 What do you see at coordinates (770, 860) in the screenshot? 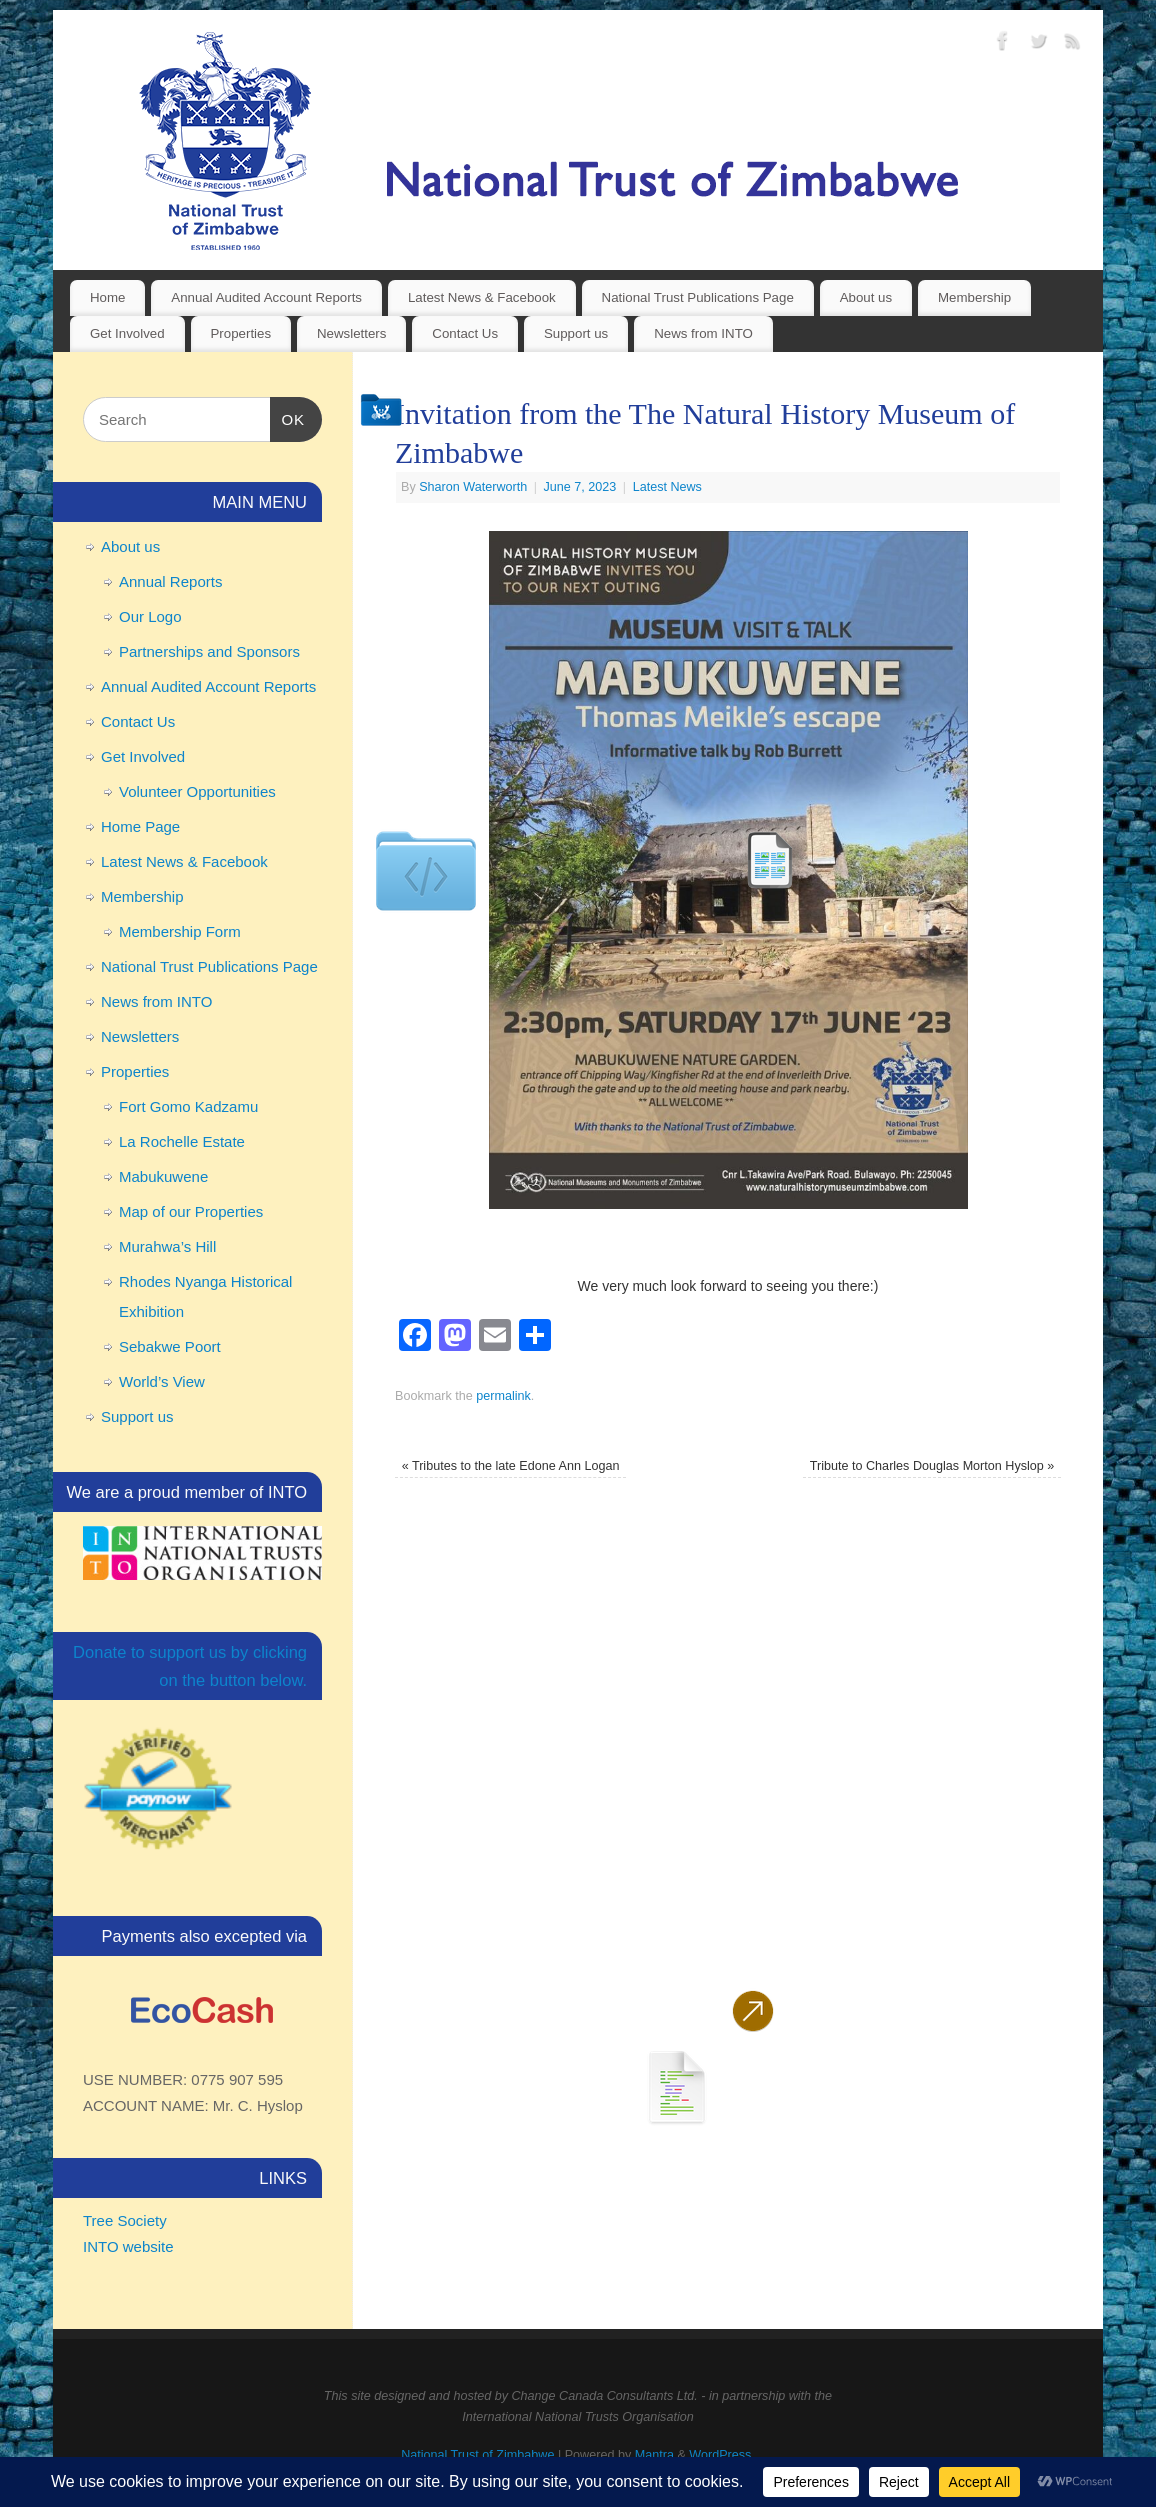
I see `libreoffice master document file type` at bounding box center [770, 860].